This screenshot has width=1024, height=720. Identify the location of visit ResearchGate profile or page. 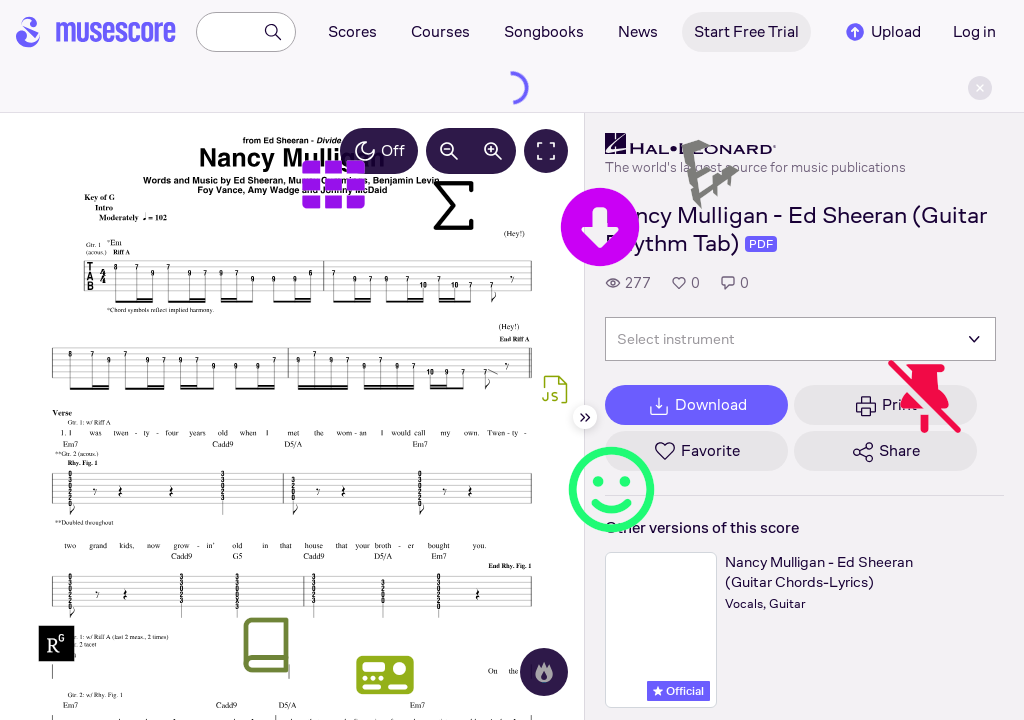
(56, 643).